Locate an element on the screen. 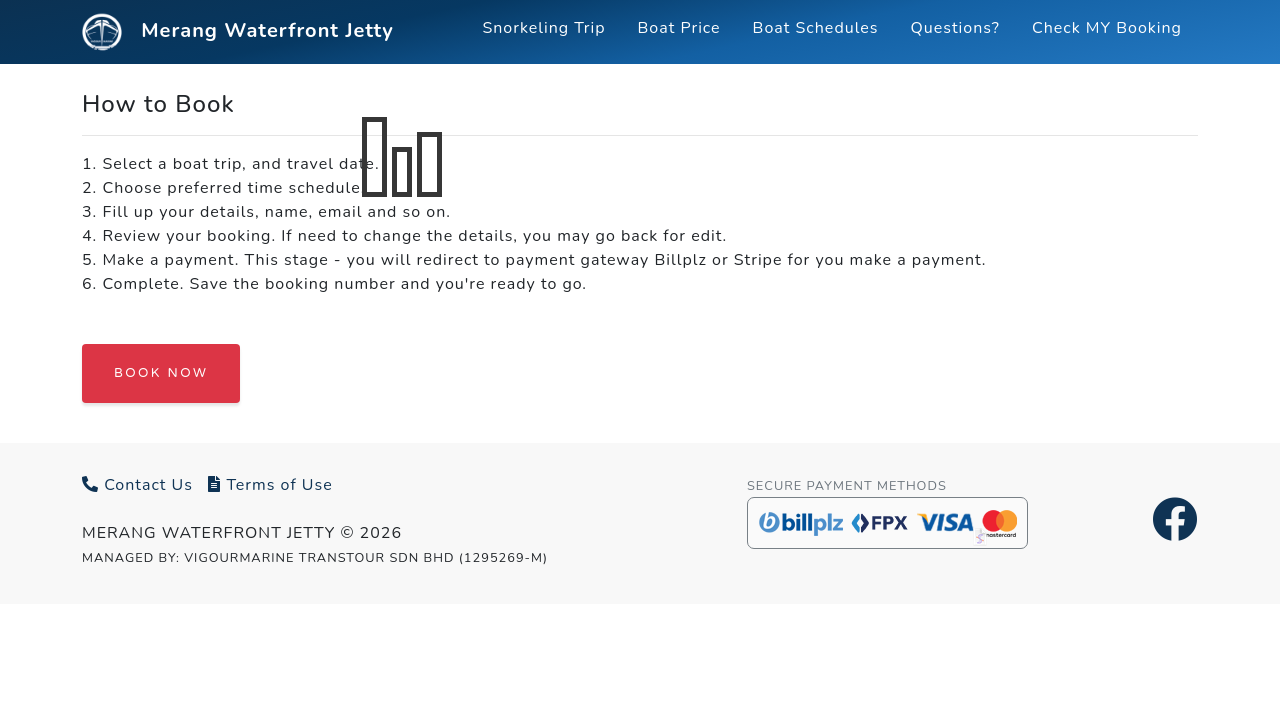 This screenshot has height=720, width=1280. view statistics or analytics is located at coordinates (402, 157).